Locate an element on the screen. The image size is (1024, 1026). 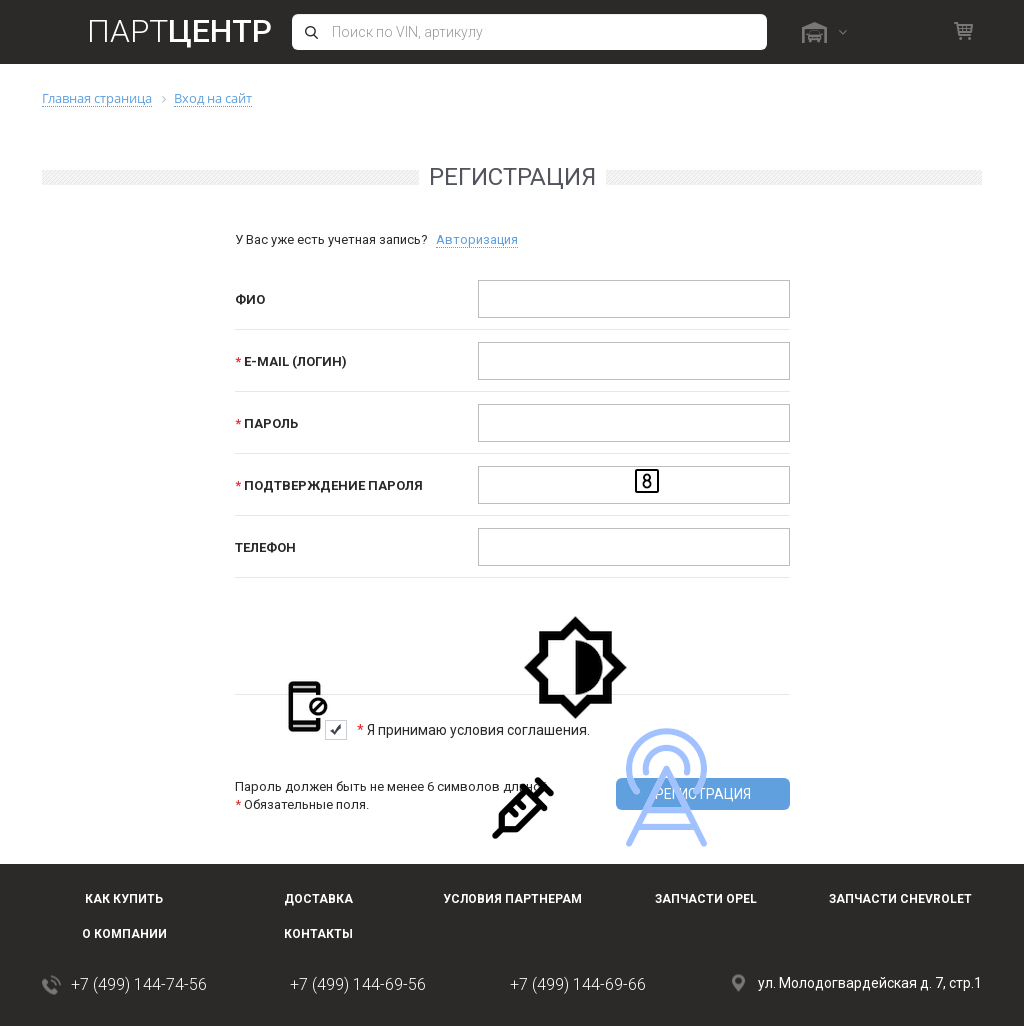
block or restrict an app is located at coordinates (304, 706).